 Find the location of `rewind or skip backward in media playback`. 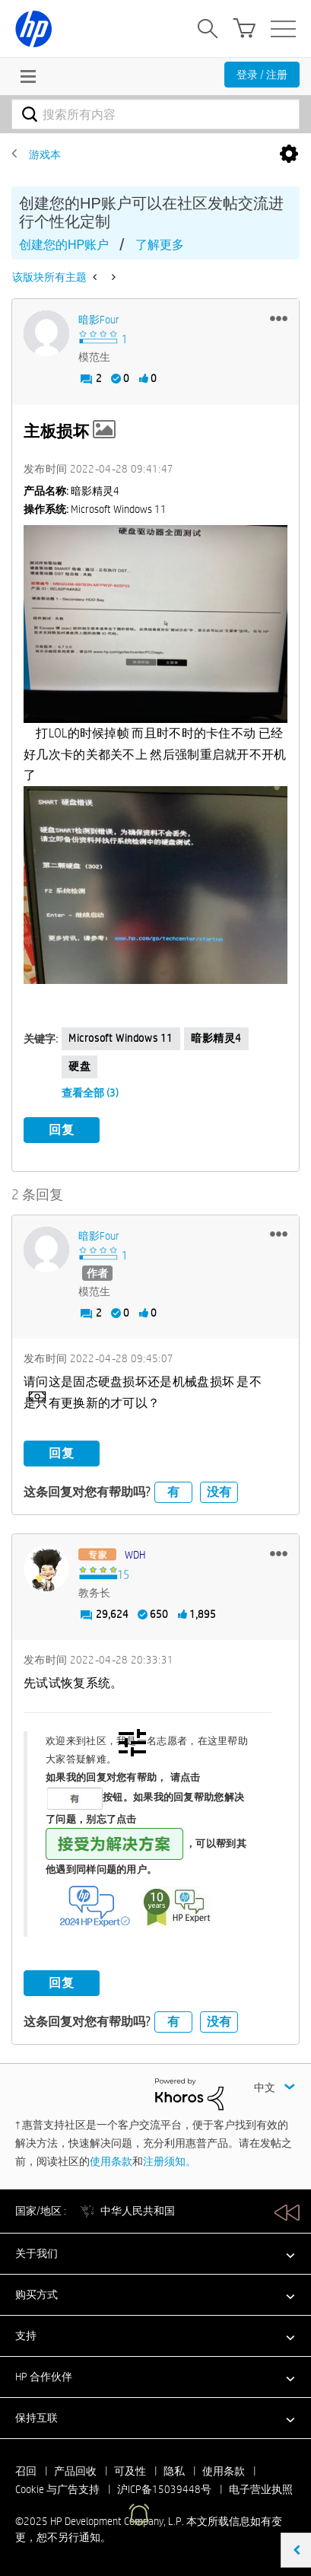

rewind or skip backward in media playback is located at coordinates (287, 2212).